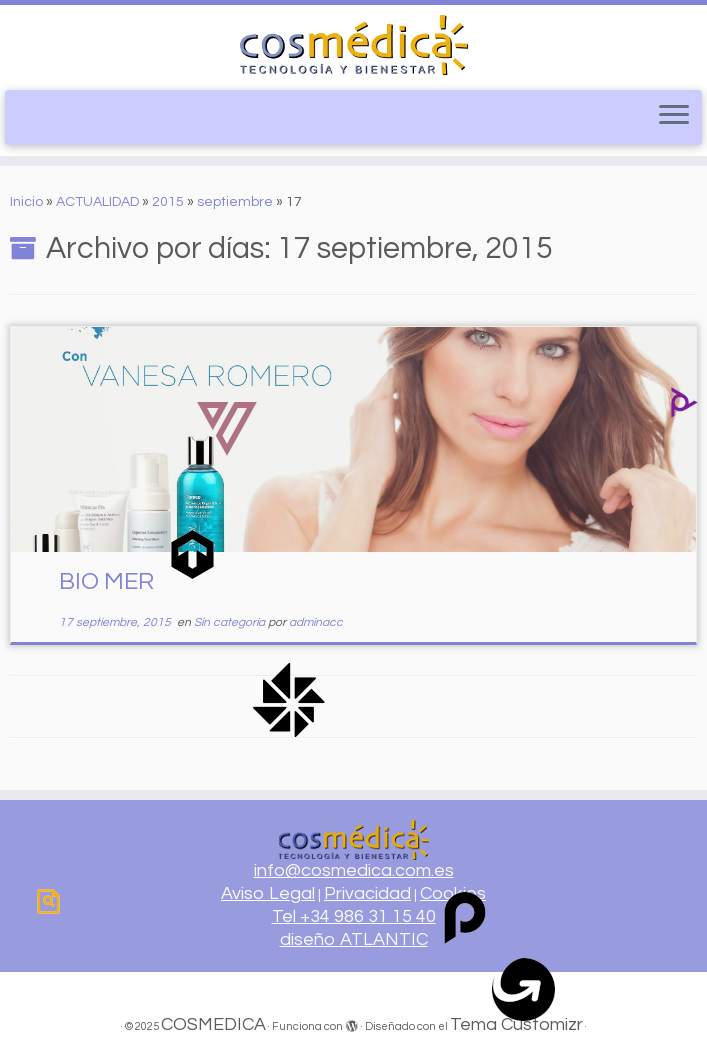 The image size is (707, 1049). What do you see at coordinates (192, 554) in the screenshot?
I see `open checkmk monitoring dashboard` at bounding box center [192, 554].